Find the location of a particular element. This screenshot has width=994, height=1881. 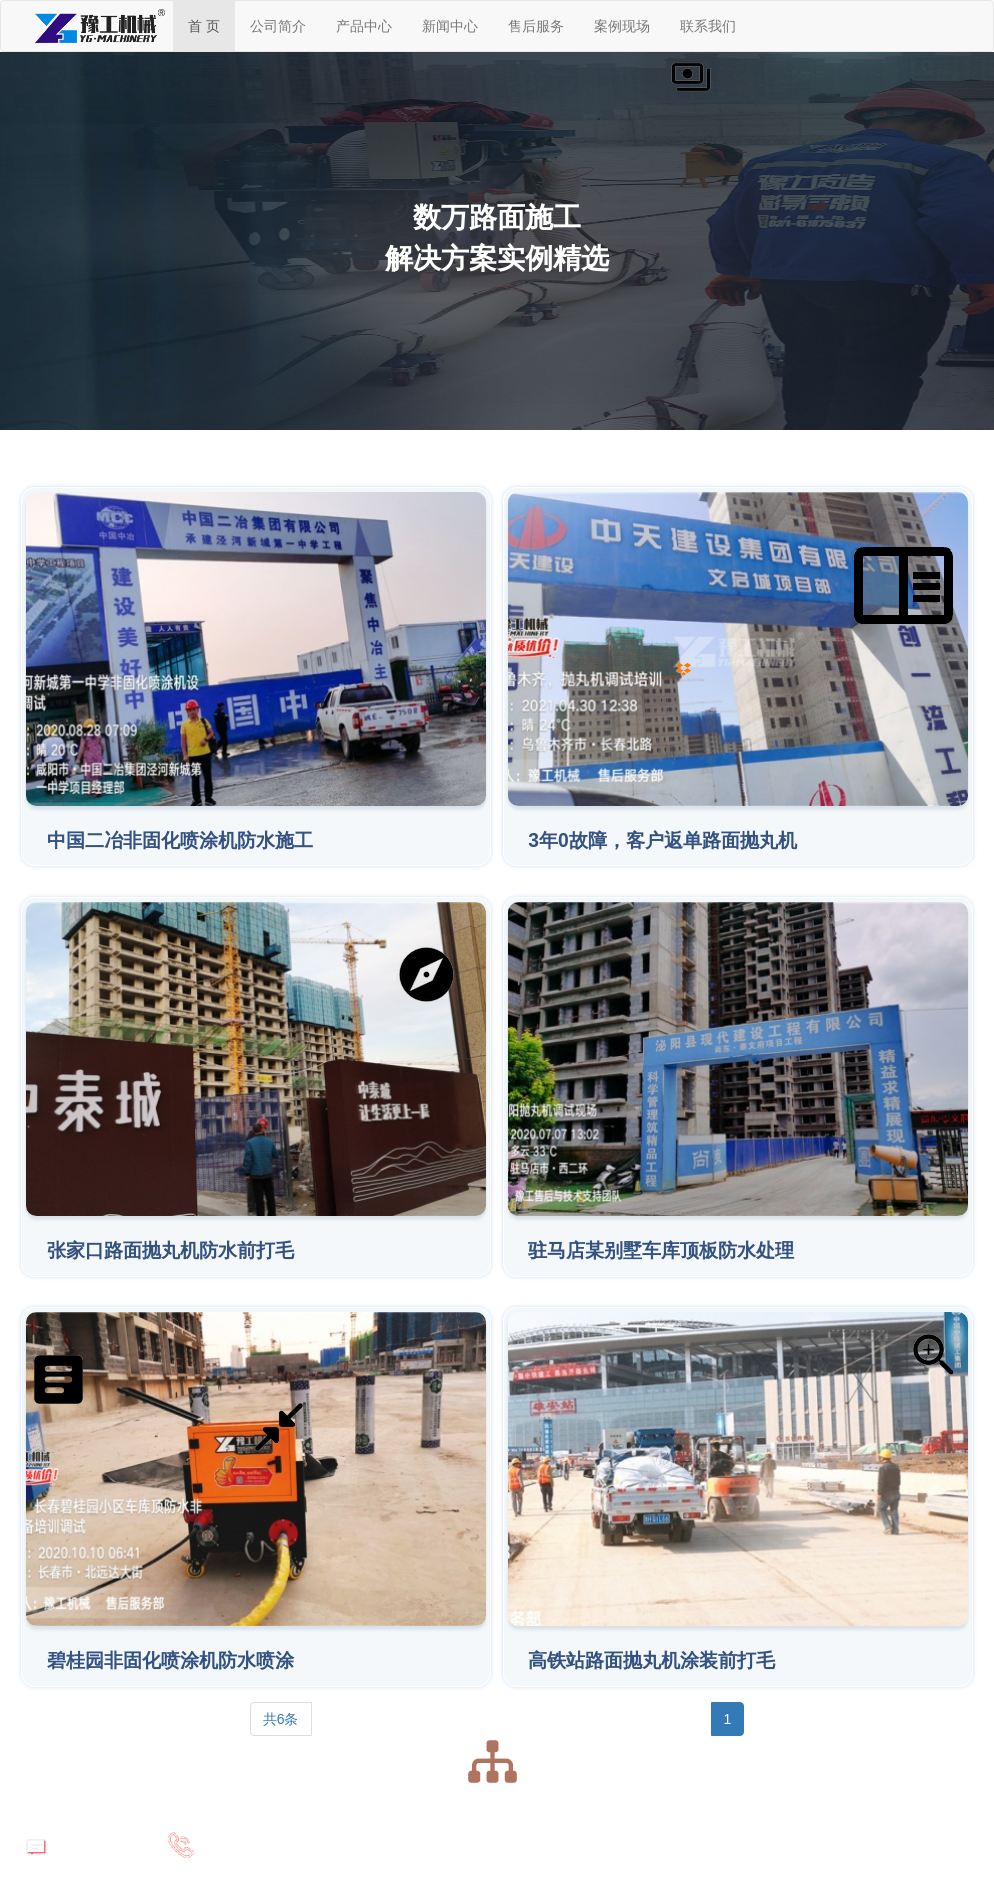

explore nearby places or content is located at coordinates (426, 974).